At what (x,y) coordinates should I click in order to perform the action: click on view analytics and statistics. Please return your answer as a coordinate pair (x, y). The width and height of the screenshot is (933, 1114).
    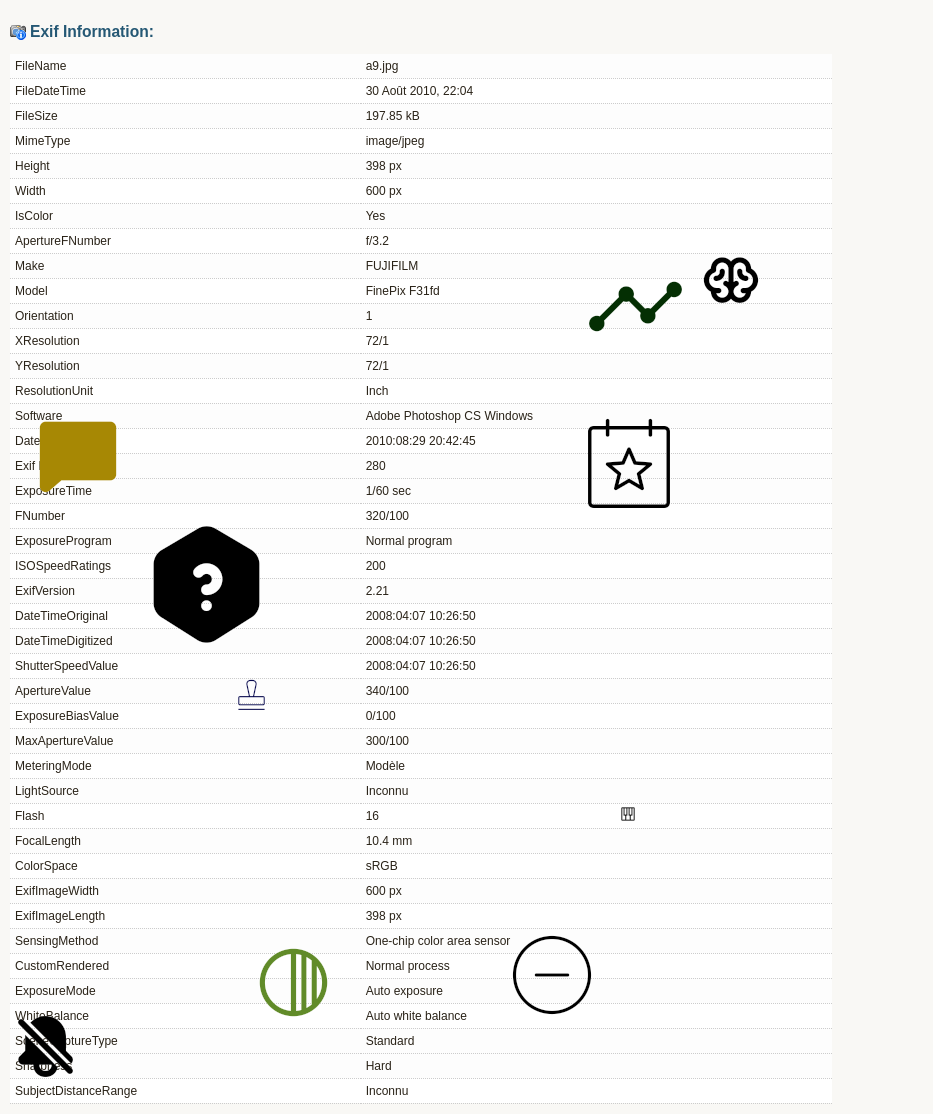
    Looking at the image, I should click on (635, 306).